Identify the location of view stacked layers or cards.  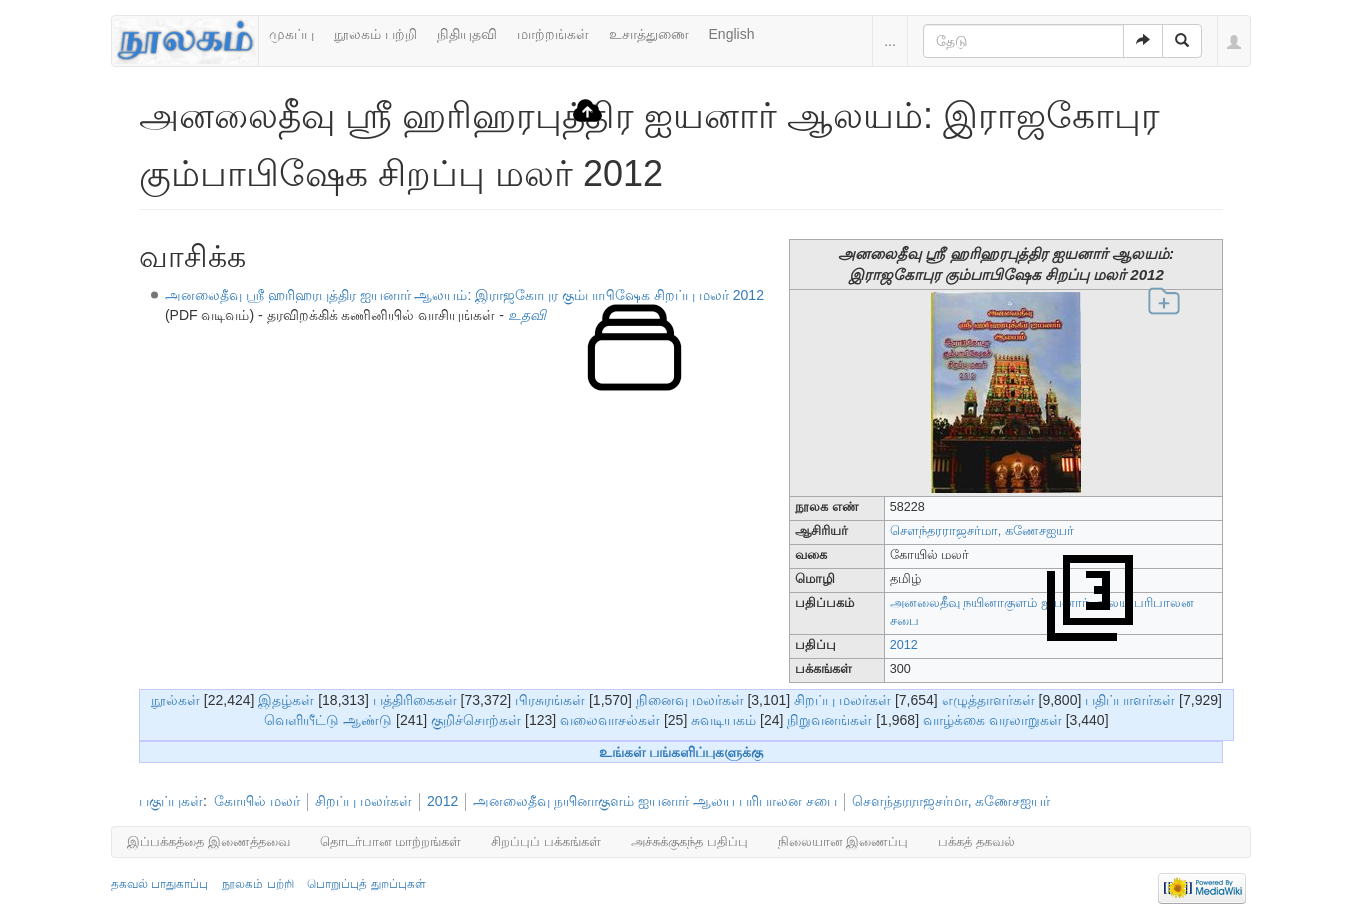
(634, 347).